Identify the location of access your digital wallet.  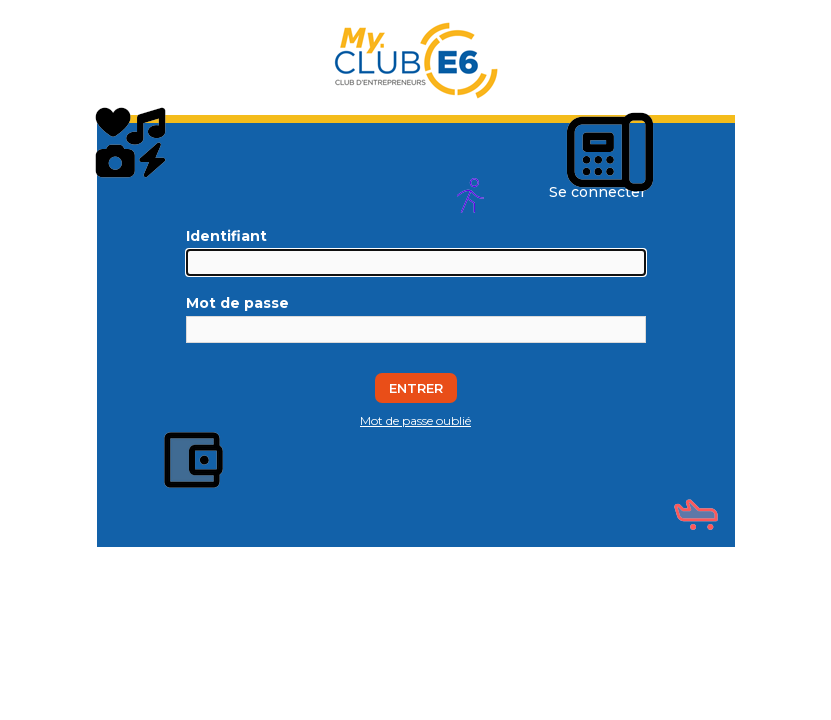
(192, 460).